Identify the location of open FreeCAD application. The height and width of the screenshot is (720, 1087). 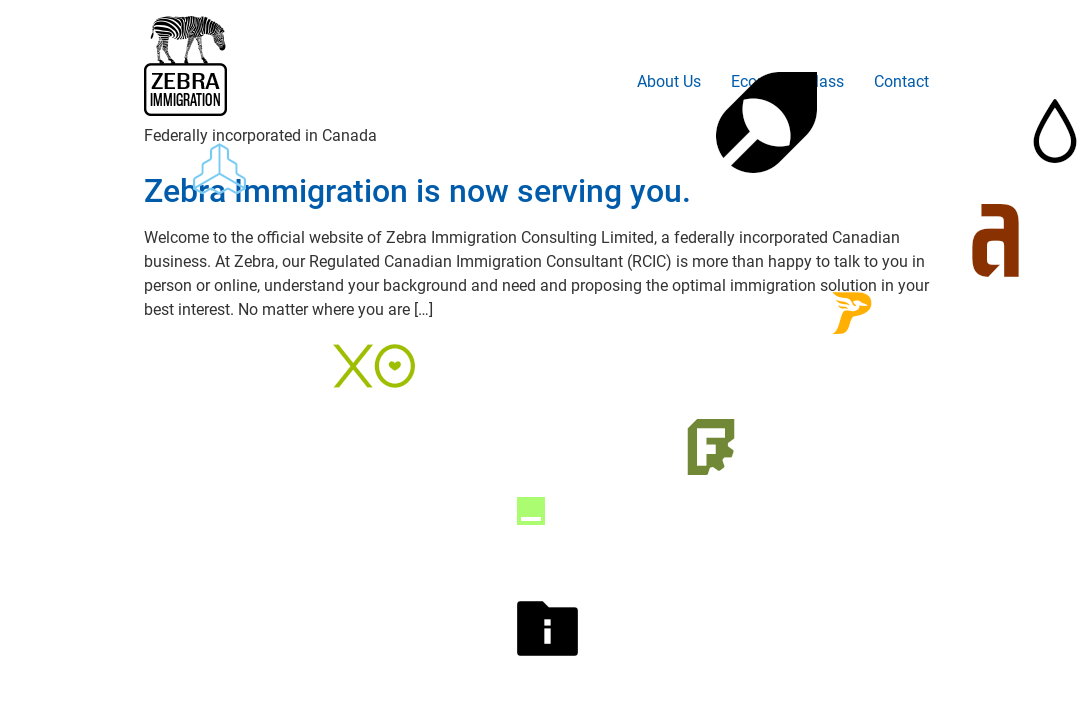
(711, 447).